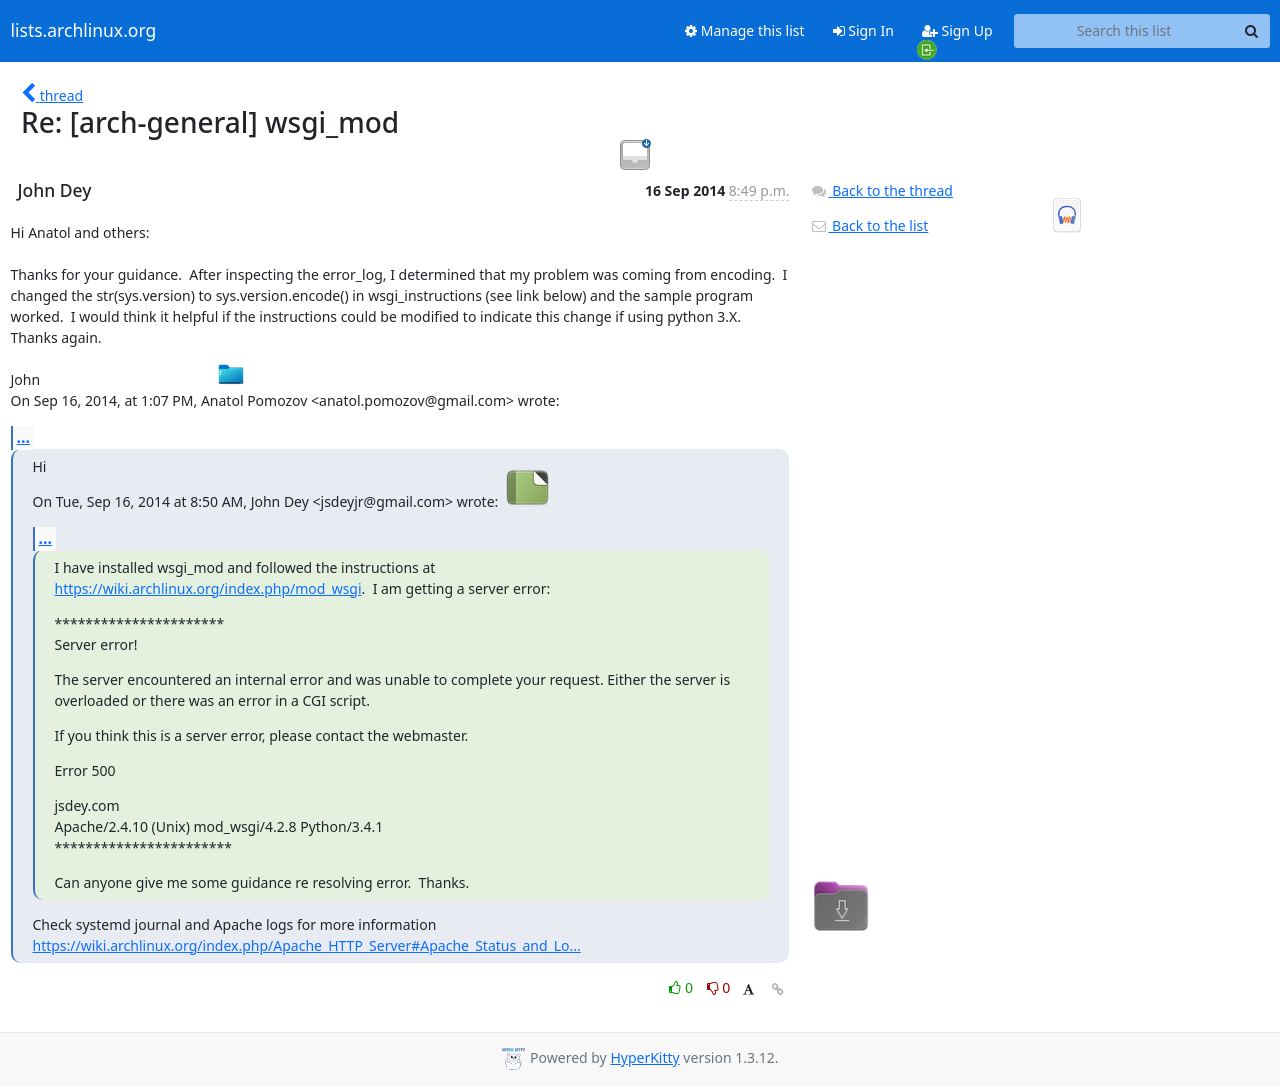 Image resolution: width=1280 pixels, height=1086 pixels. Describe the element at coordinates (841, 906) in the screenshot. I see `access your downloads folder` at that location.